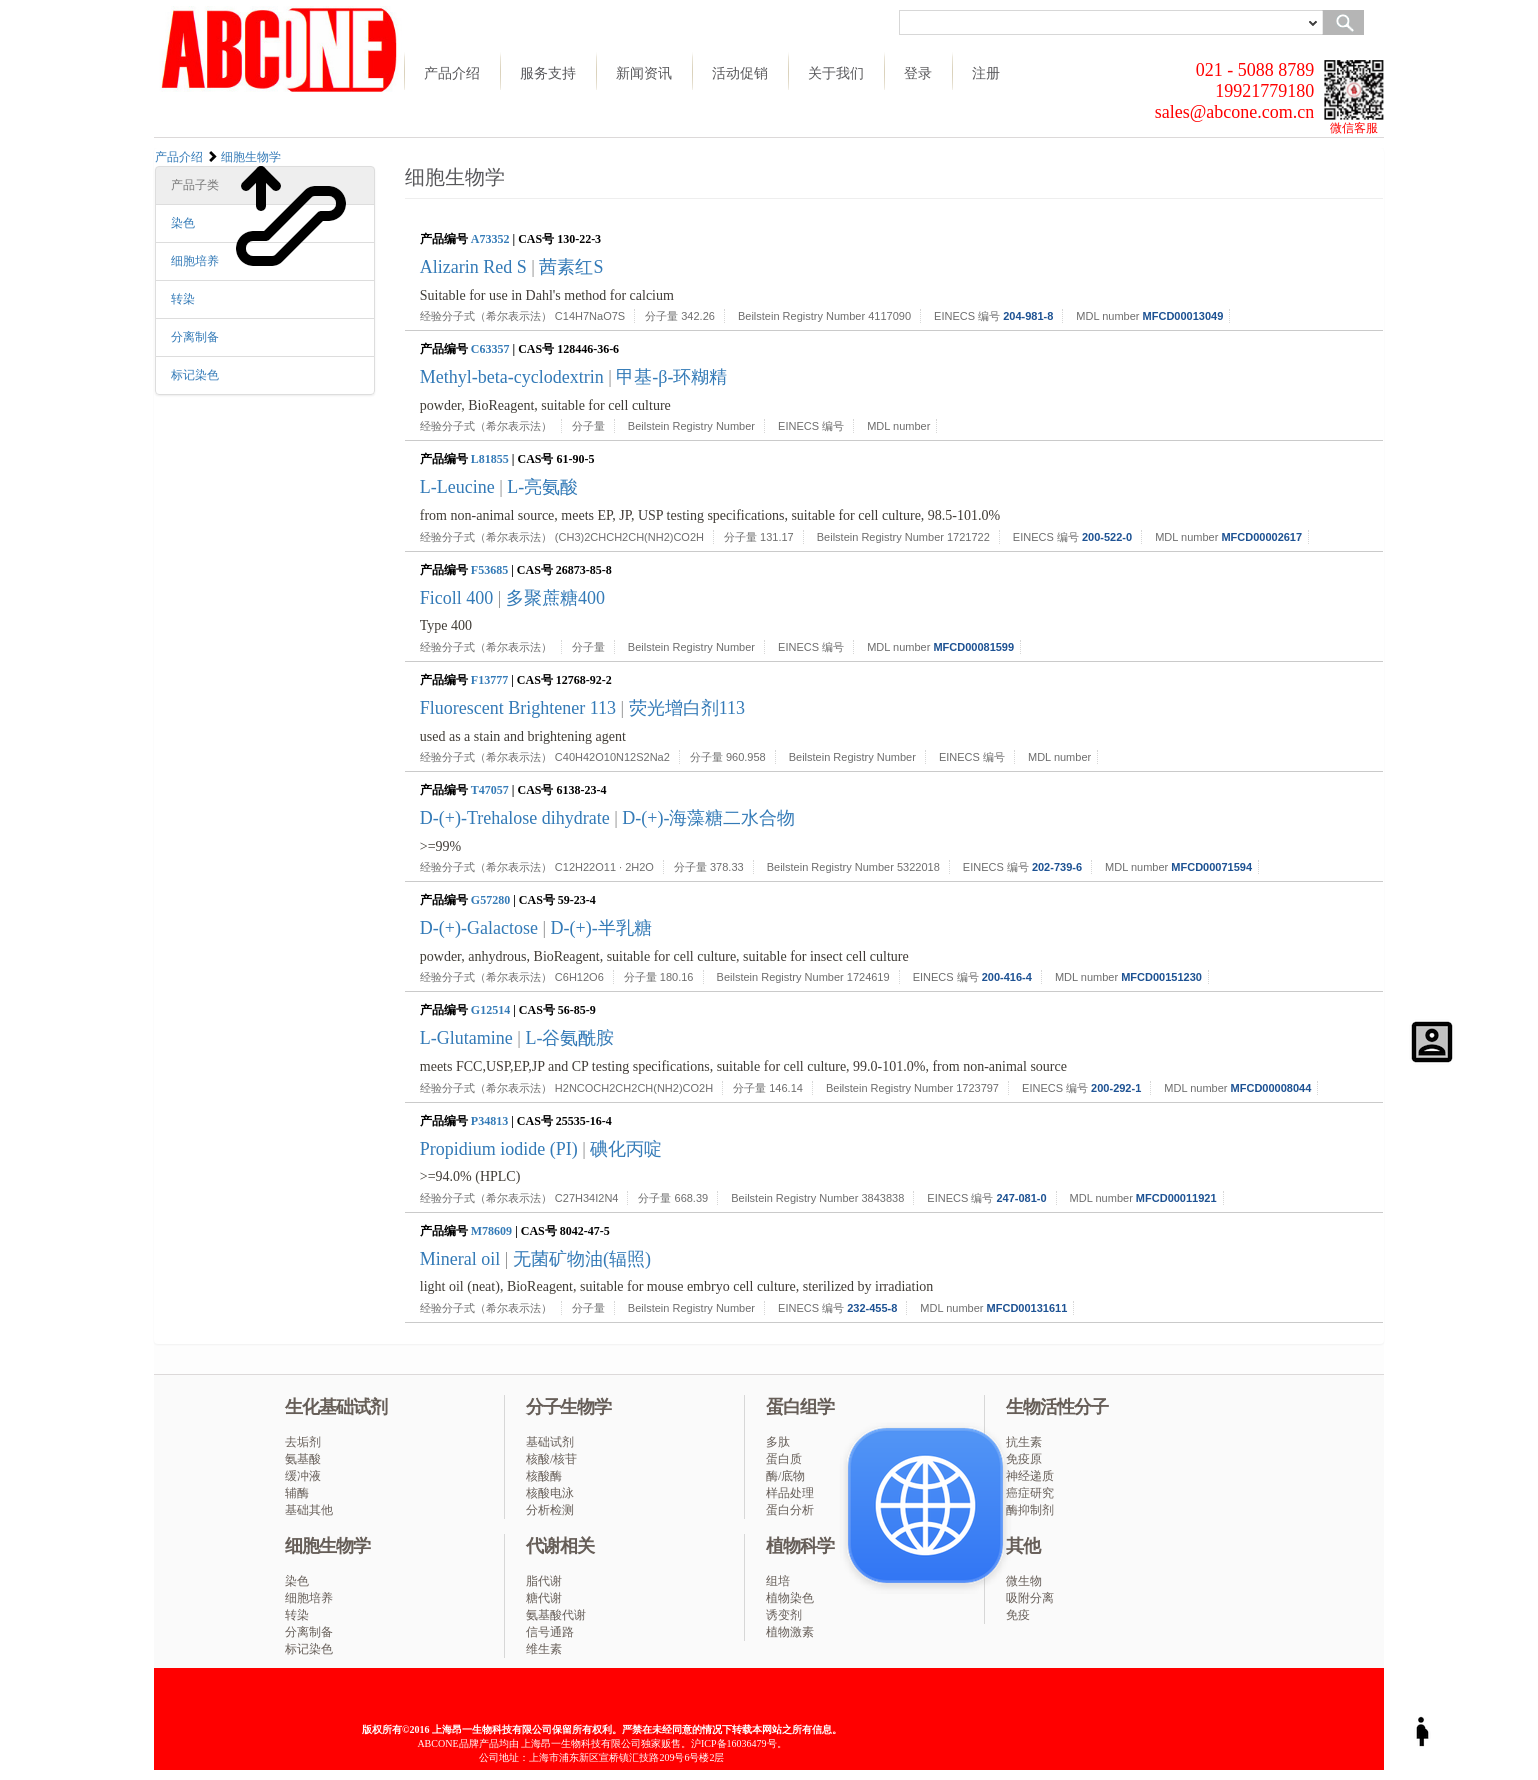  What do you see at coordinates (1432, 1042) in the screenshot?
I see `switch to portrait orientation mode` at bounding box center [1432, 1042].